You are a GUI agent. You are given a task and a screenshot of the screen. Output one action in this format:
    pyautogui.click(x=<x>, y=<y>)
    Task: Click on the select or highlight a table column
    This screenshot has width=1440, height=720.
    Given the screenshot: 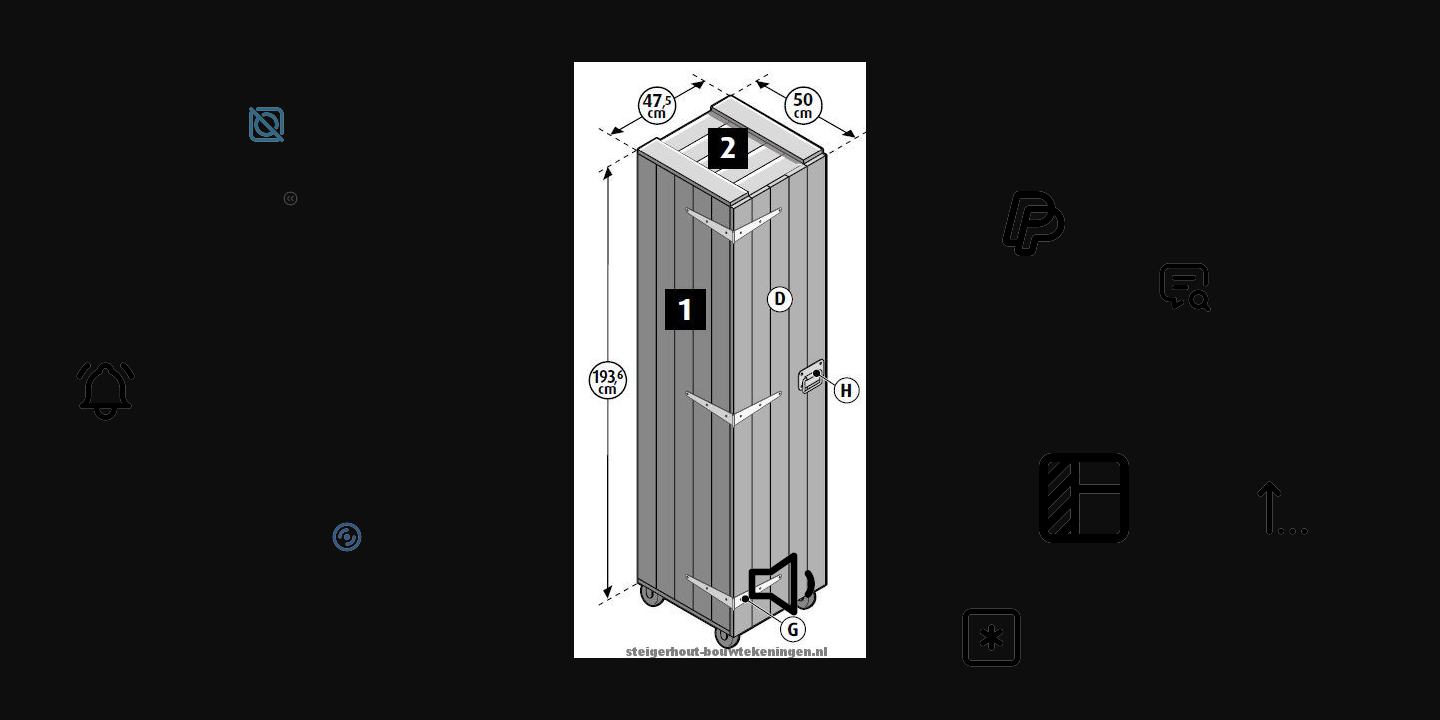 What is the action you would take?
    pyautogui.click(x=1084, y=498)
    